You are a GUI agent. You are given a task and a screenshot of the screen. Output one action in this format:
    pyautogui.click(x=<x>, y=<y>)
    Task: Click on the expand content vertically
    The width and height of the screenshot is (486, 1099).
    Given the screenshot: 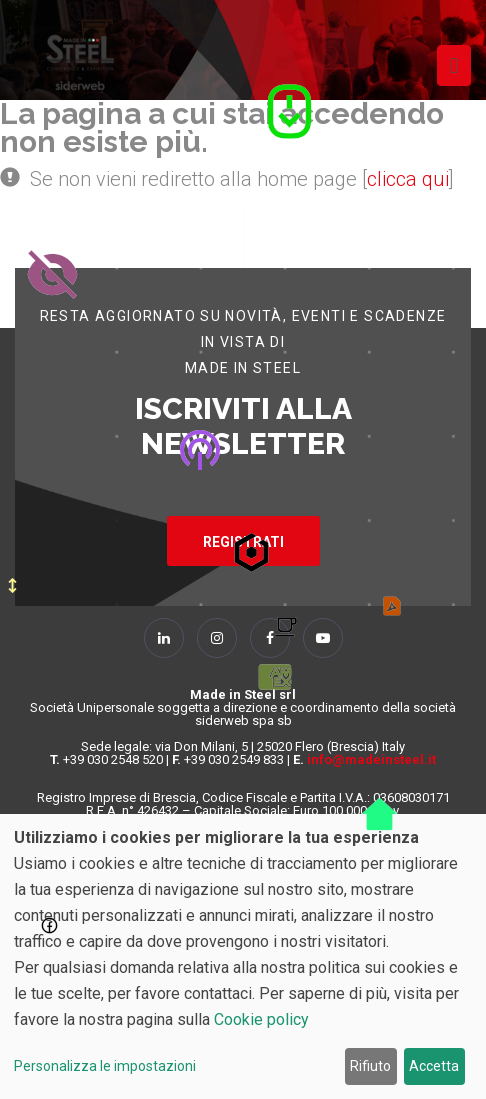 What is the action you would take?
    pyautogui.click(x=12, y=585)
    